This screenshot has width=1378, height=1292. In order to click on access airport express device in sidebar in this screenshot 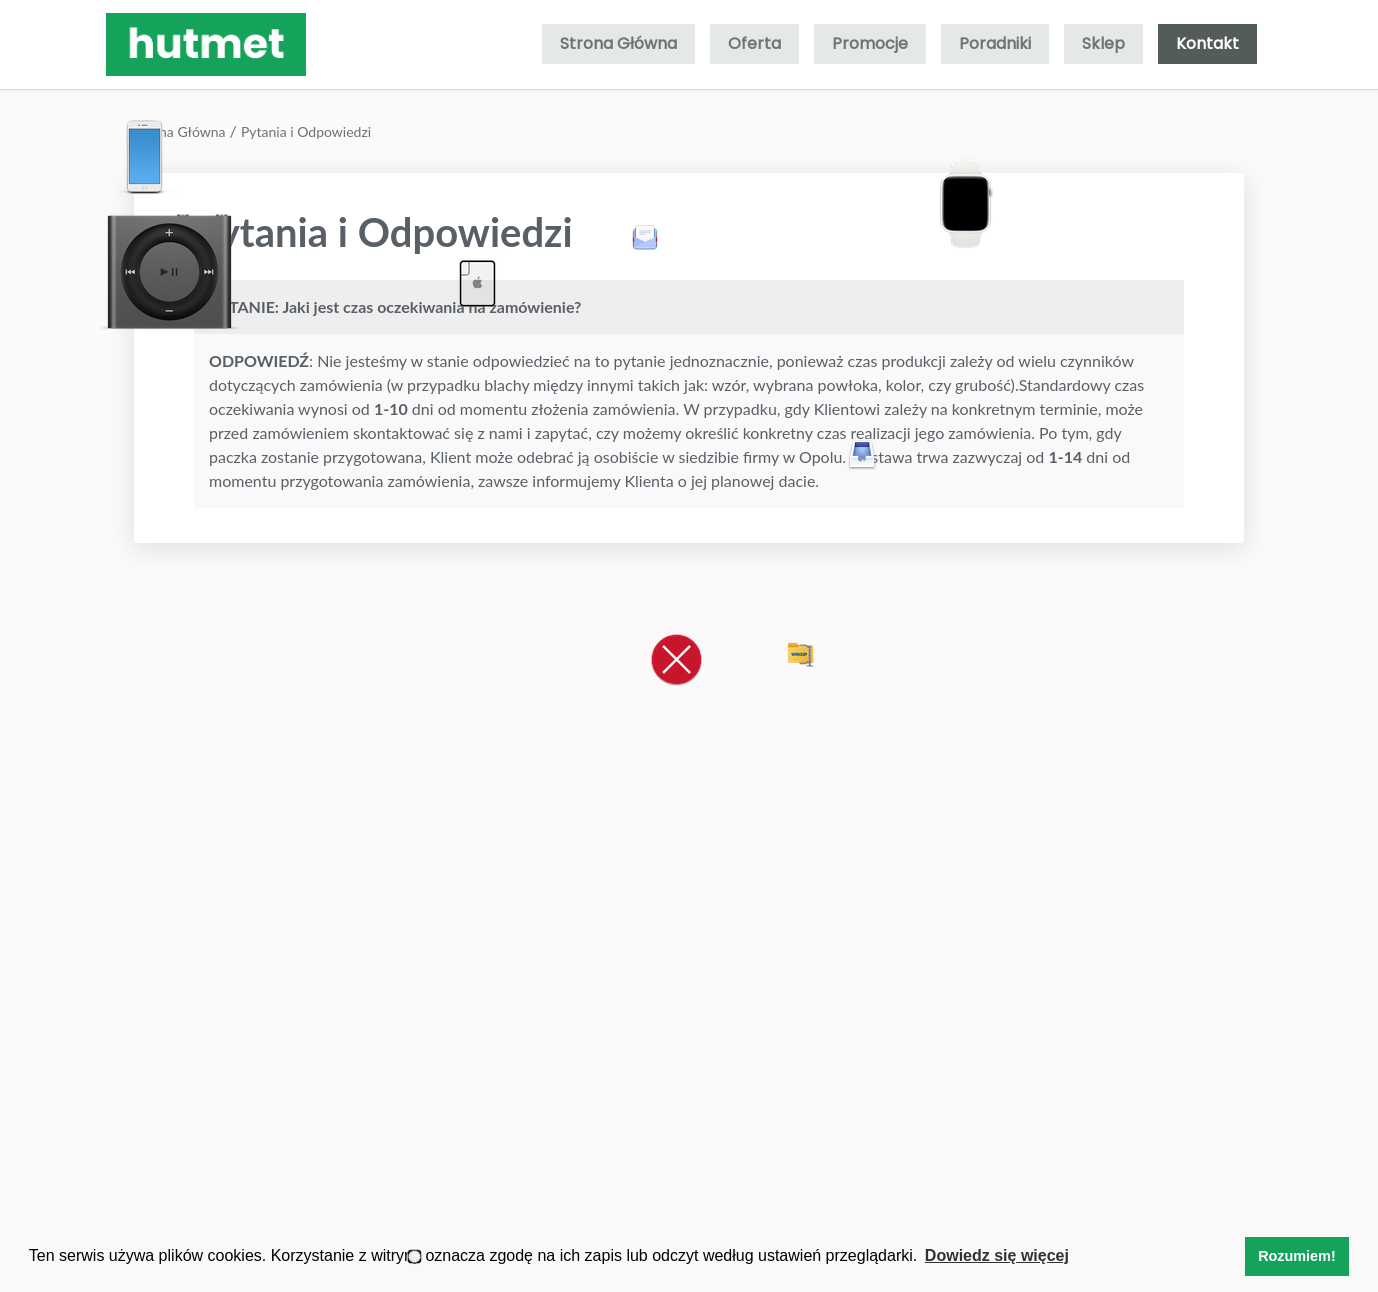, I will do `click(477, 283)`.